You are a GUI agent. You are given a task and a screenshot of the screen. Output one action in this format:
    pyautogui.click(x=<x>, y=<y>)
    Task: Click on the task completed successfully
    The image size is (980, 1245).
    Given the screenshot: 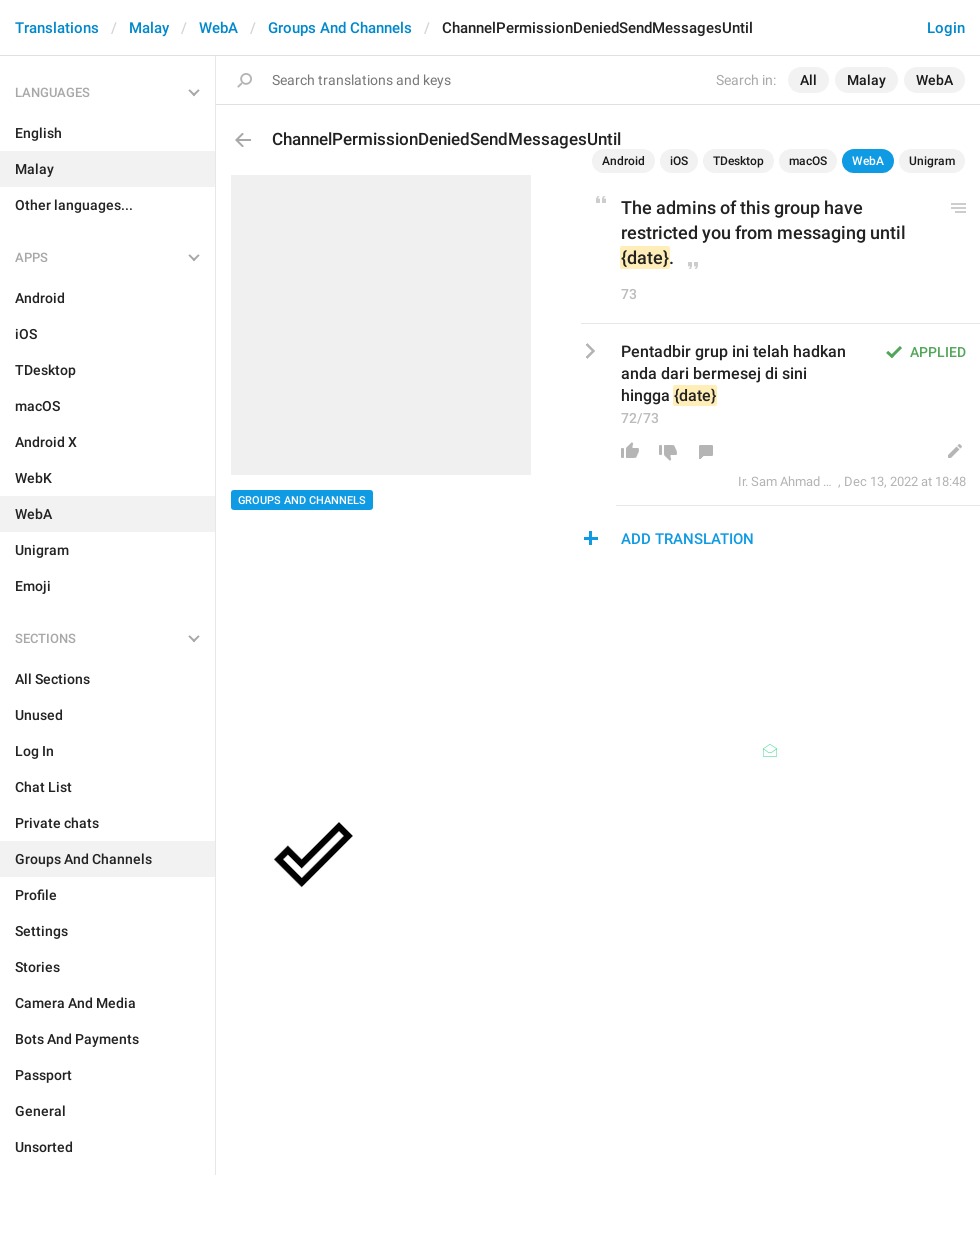 What is the action you would take?
    pyautogui.click(x=313, y=854)
    